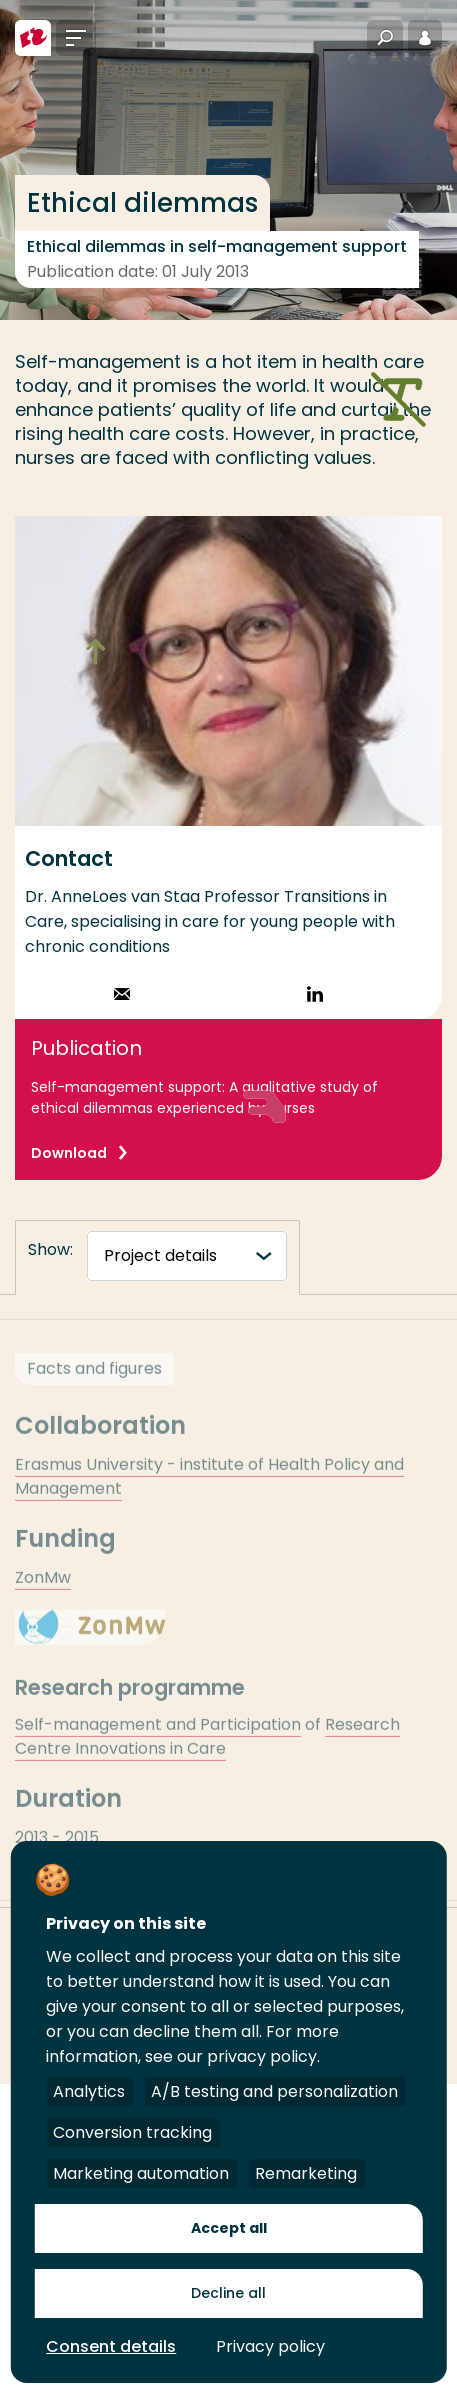  Describe the element at coordinates (95, 651) in the screenshot. I see `scroll to top of page` at that location.